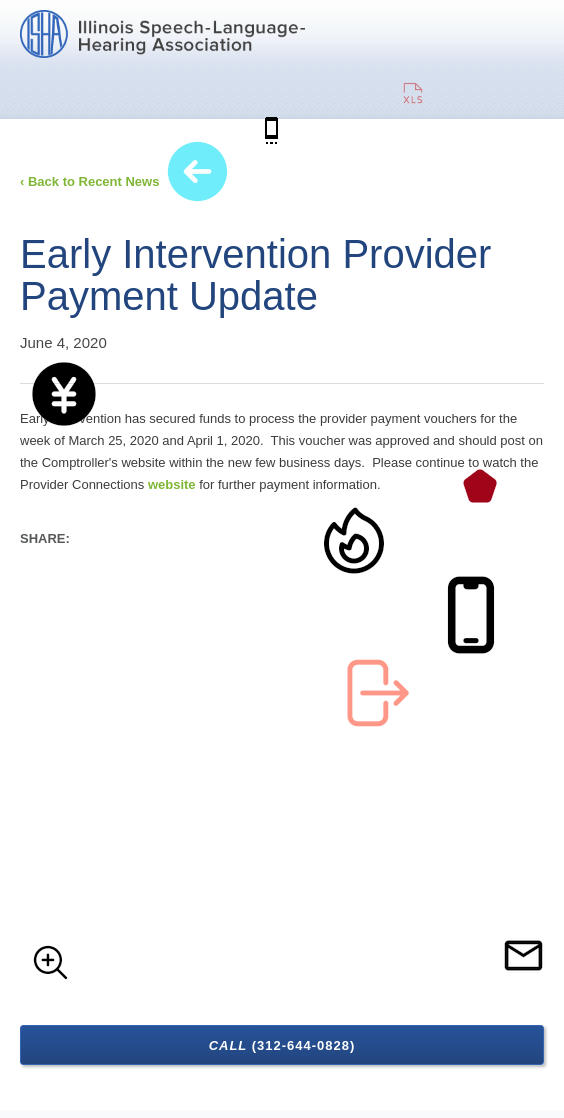  I want to click on open an excel spreadsheet file, so click(413, 94).